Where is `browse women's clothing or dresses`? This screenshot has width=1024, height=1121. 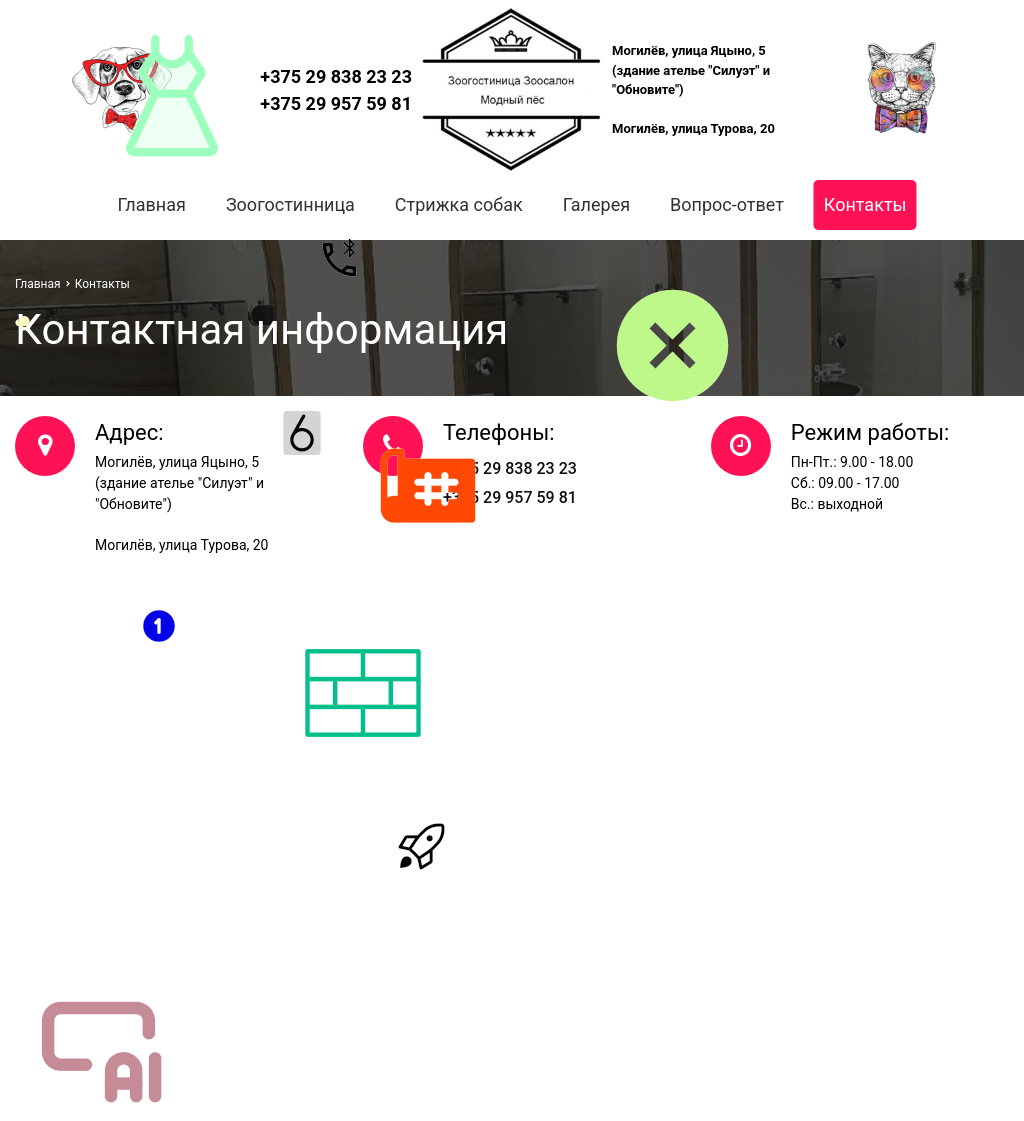
browse women's clothing or dresses is located at coordinates (172, 102).